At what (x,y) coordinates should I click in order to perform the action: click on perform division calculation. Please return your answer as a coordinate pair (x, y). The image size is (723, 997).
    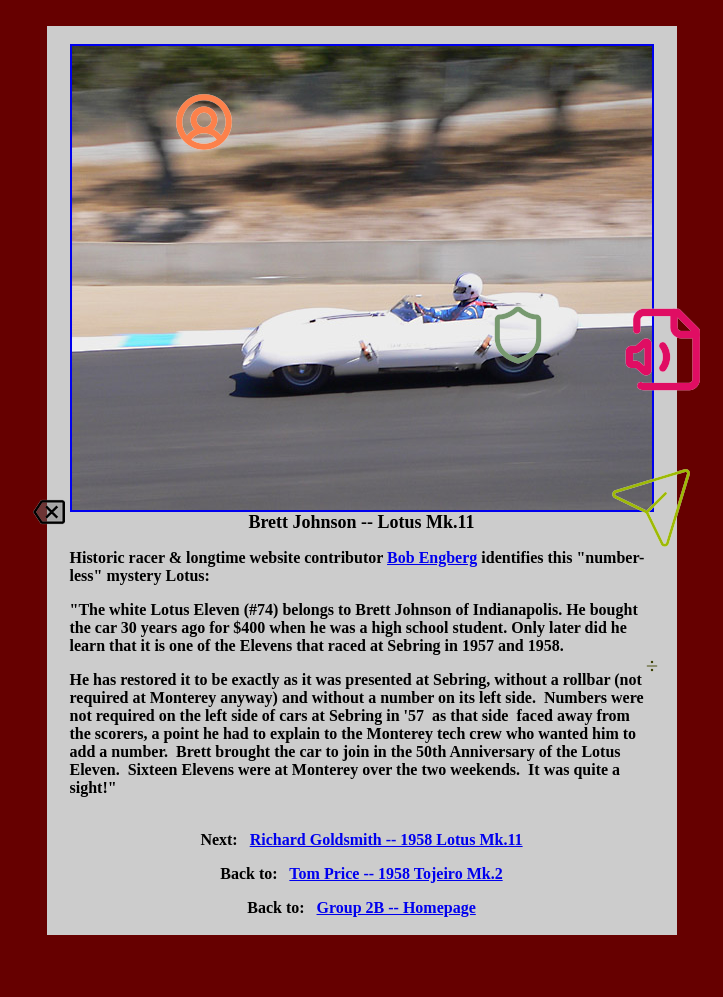
    Looking at the image, I should click on (652, 666).